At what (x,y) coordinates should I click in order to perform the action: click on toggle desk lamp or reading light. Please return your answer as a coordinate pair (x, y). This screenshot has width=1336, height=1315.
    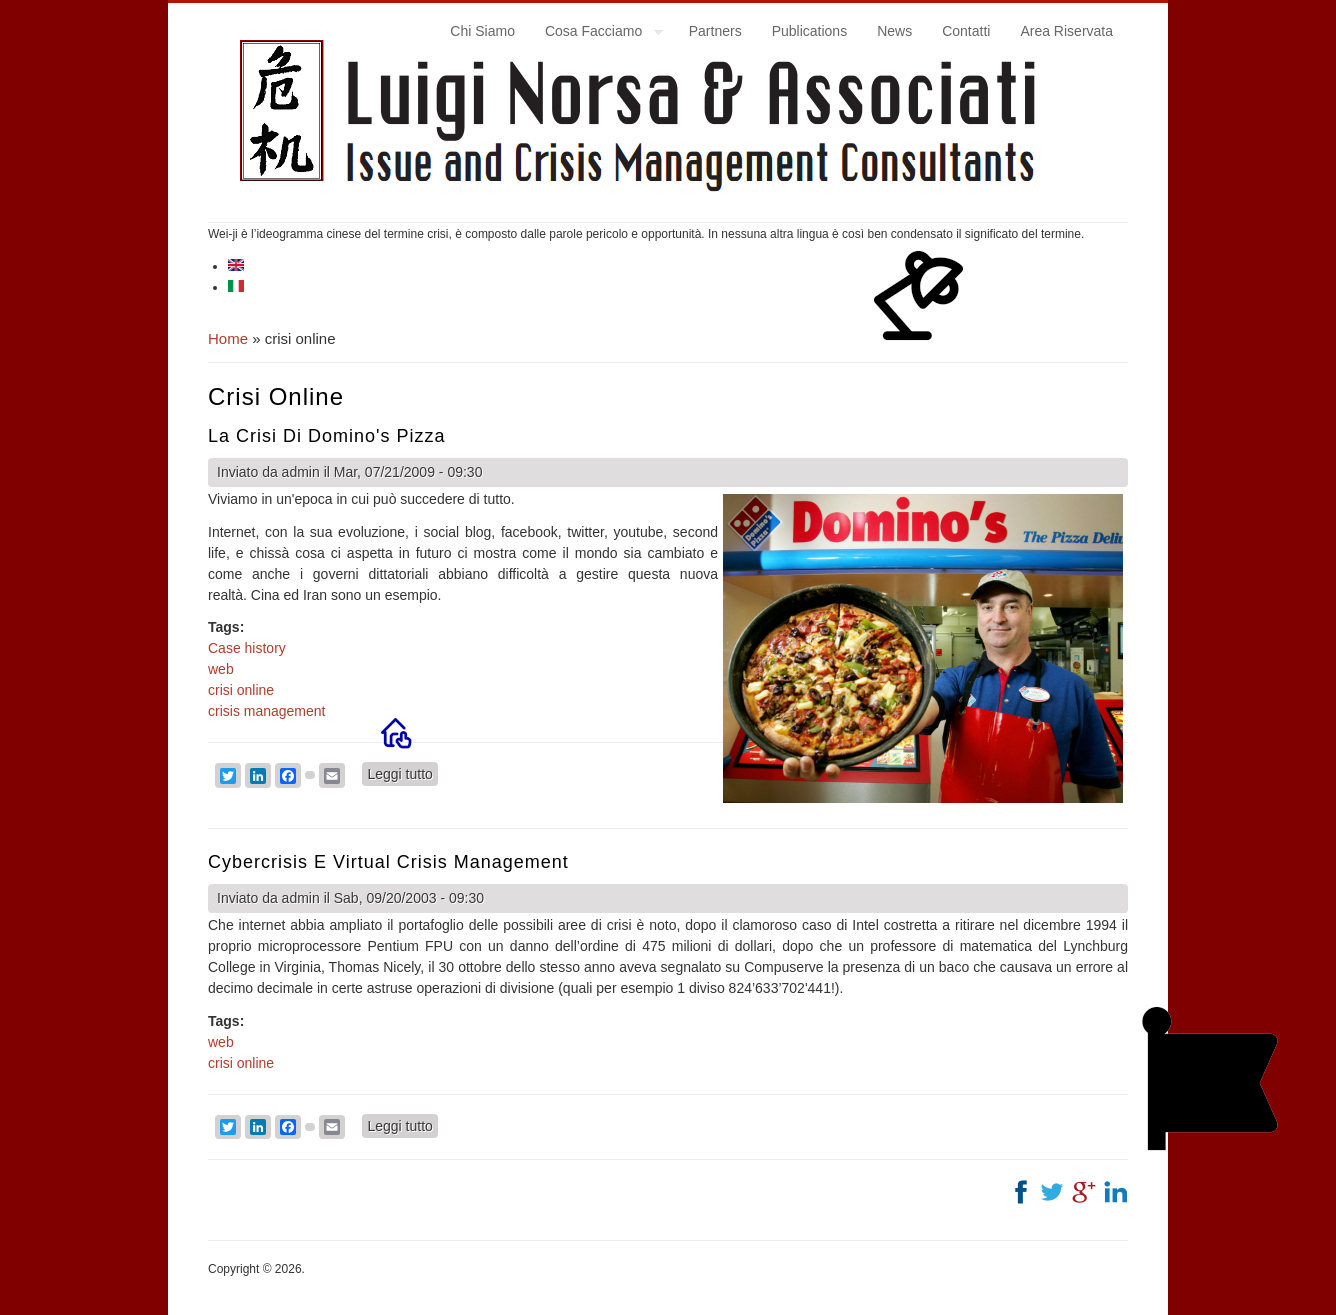
    Looking at the image, I should click on (918, 295).